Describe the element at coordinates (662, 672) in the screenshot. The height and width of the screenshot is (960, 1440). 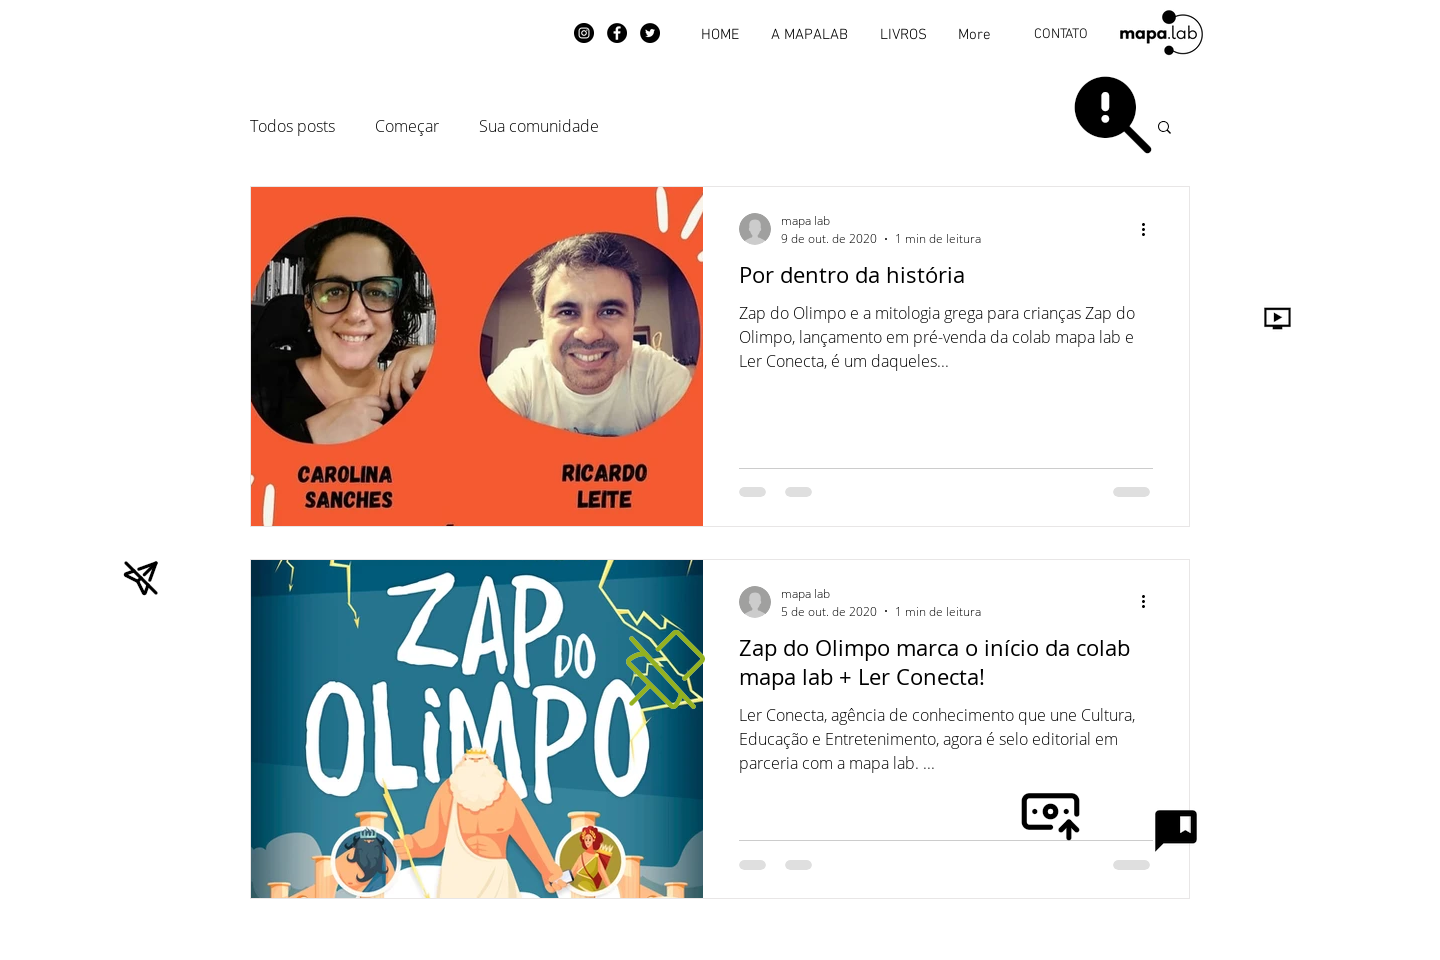
I see `unpin this item` at that location.